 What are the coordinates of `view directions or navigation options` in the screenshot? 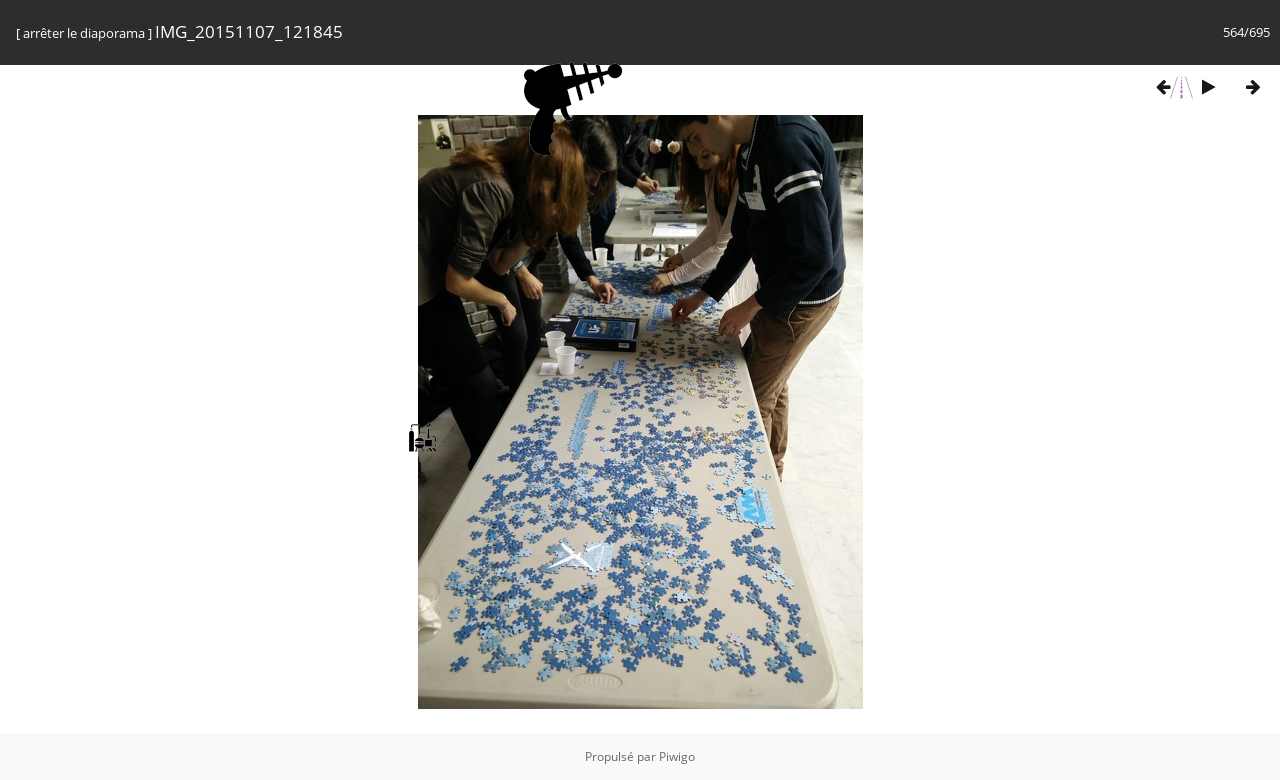 It's located at (1181, 87).